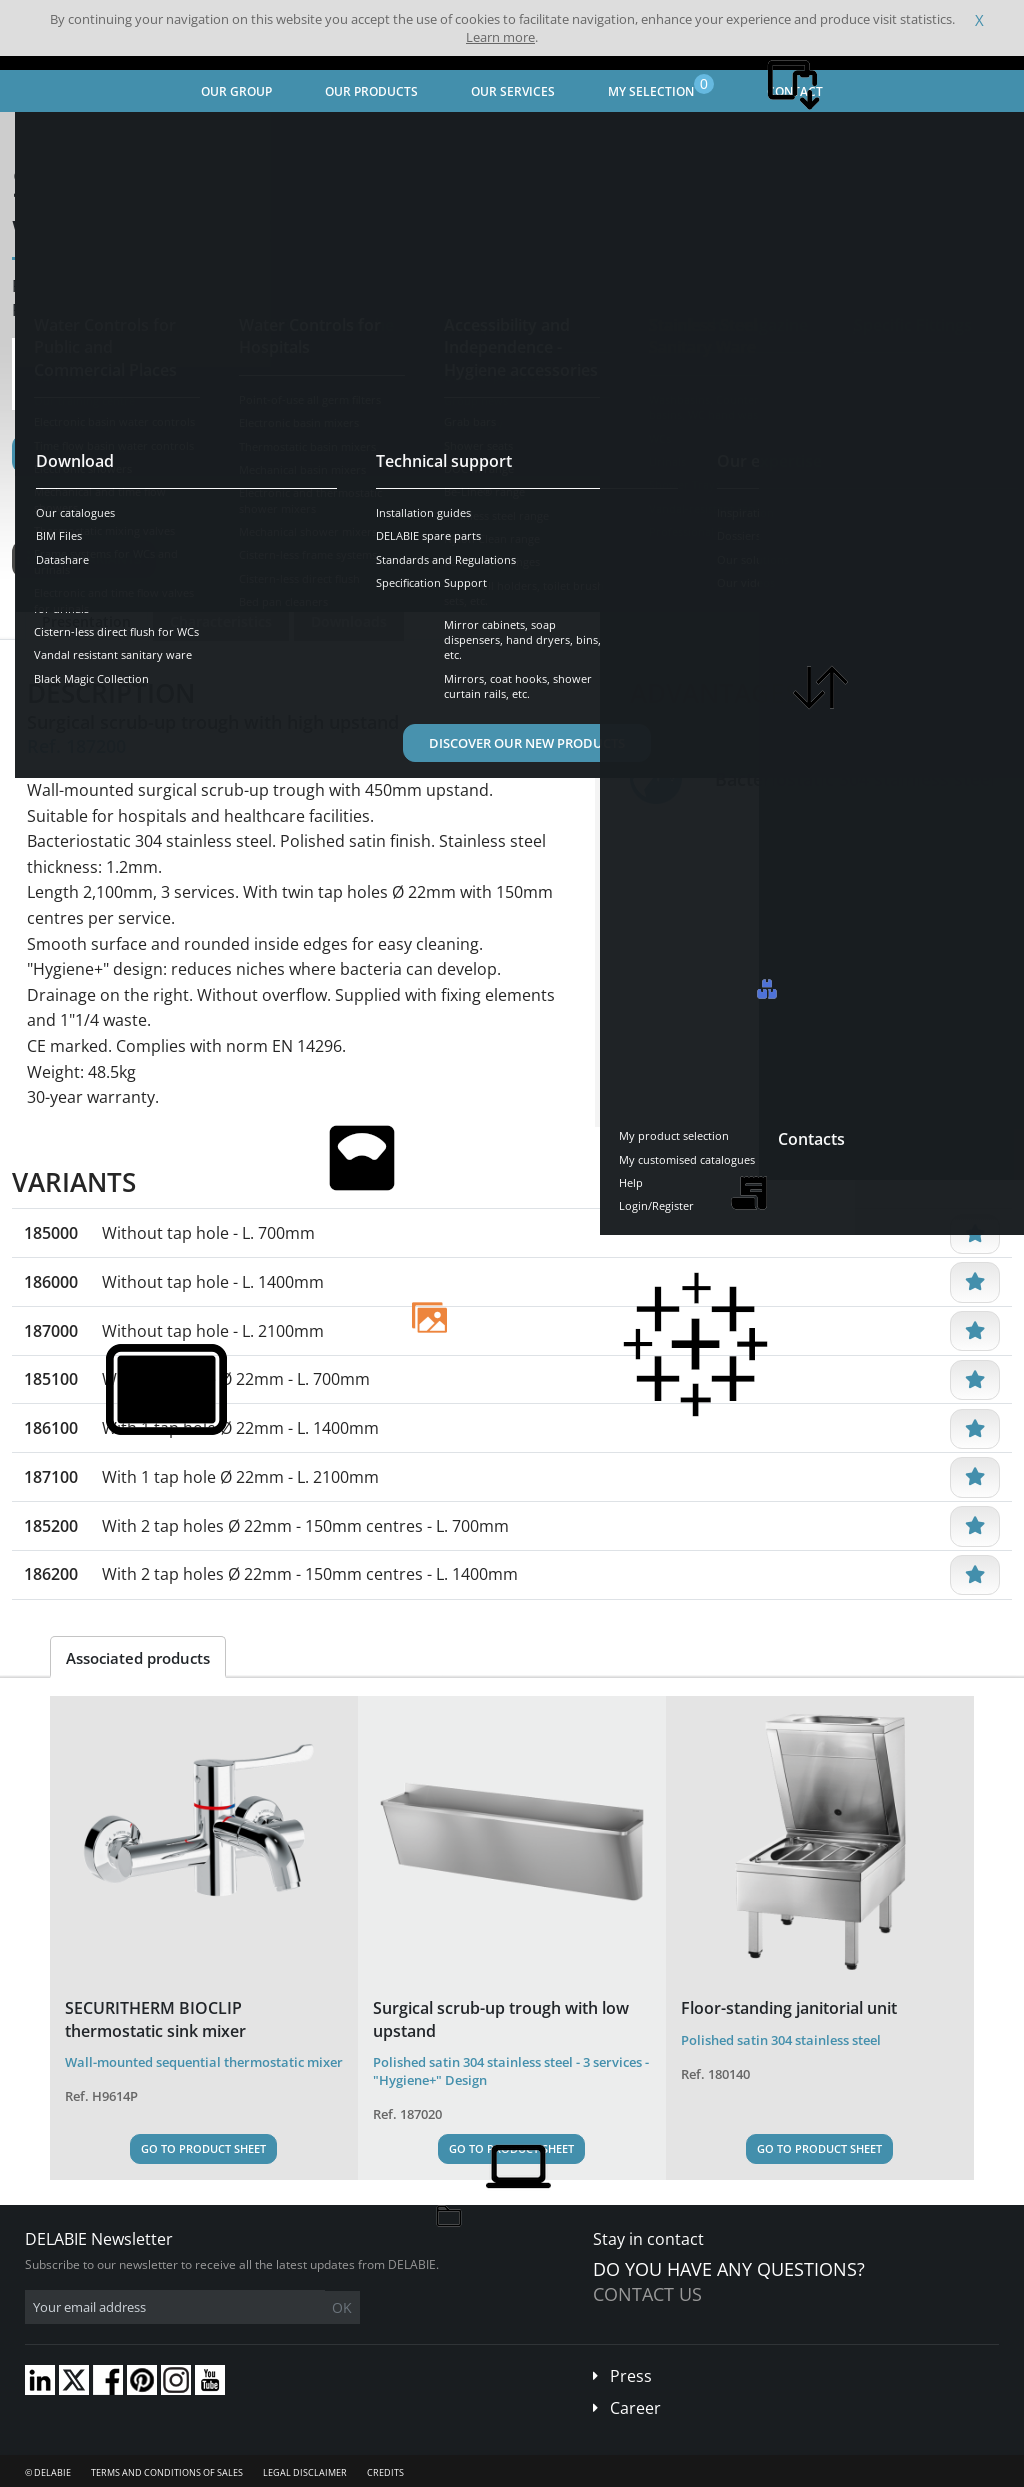 Image resolution: width=1024 pixels, height=2487 pixels. What do you see at coordinates (767, 989) in the screenshot?
I see `view inventory or stock items` at bounding box center [767, 989].